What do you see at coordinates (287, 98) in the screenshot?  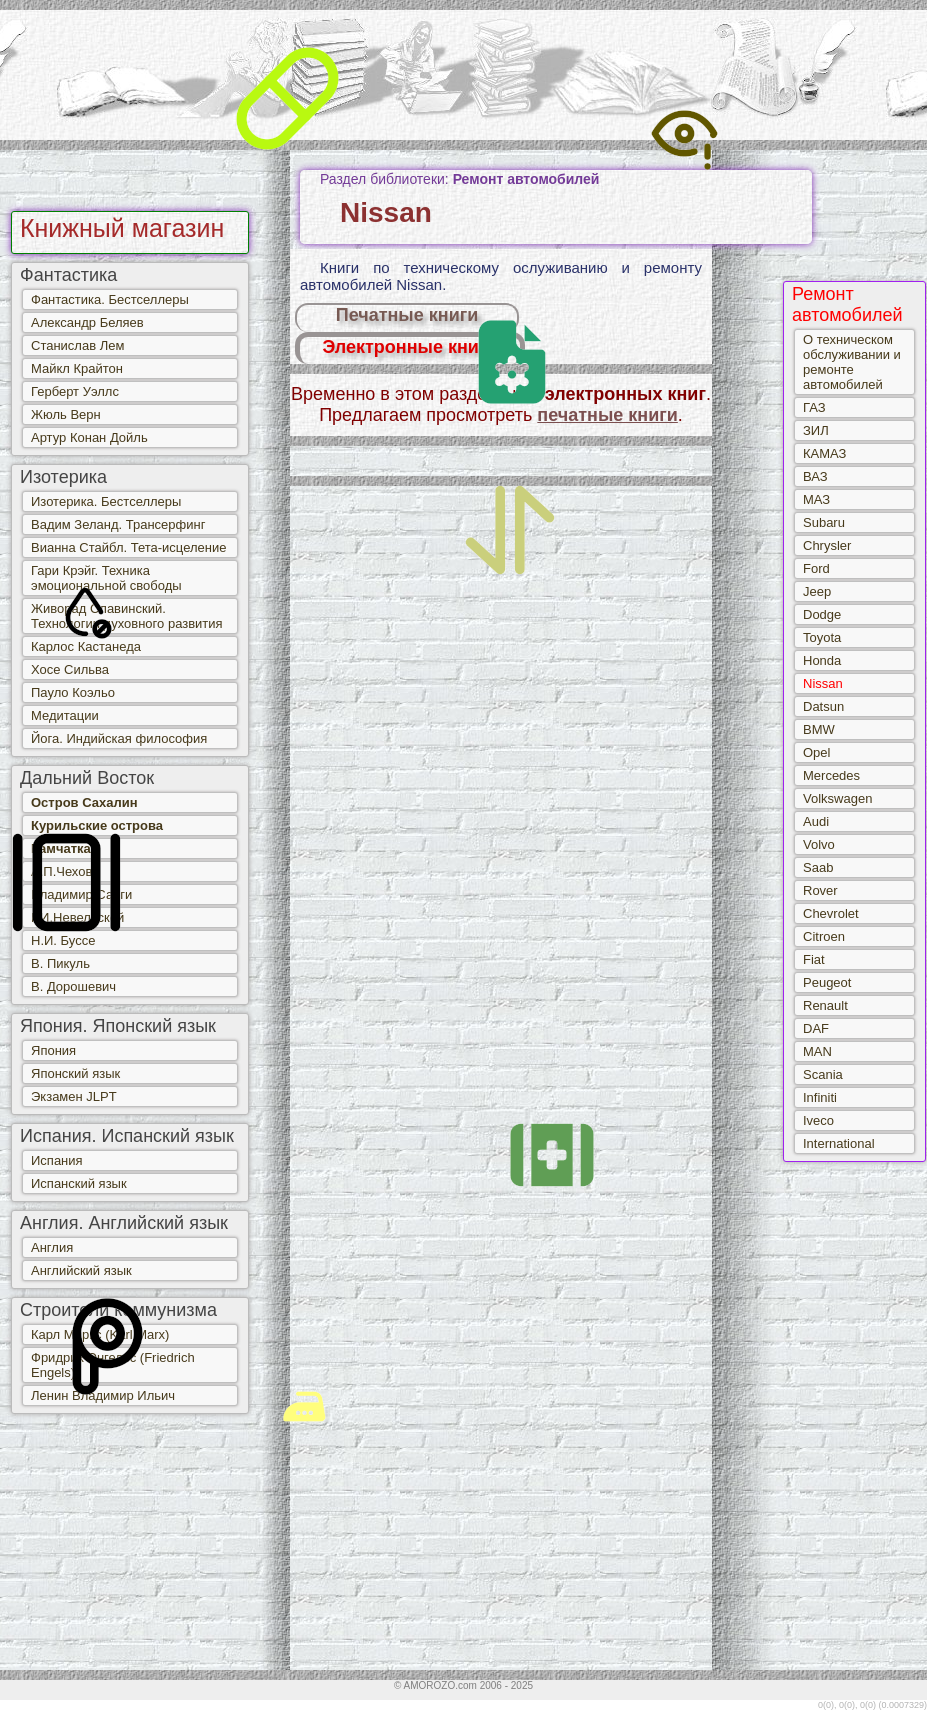 I see `access medication reminders or health settings` at bounding box center [287, 98].